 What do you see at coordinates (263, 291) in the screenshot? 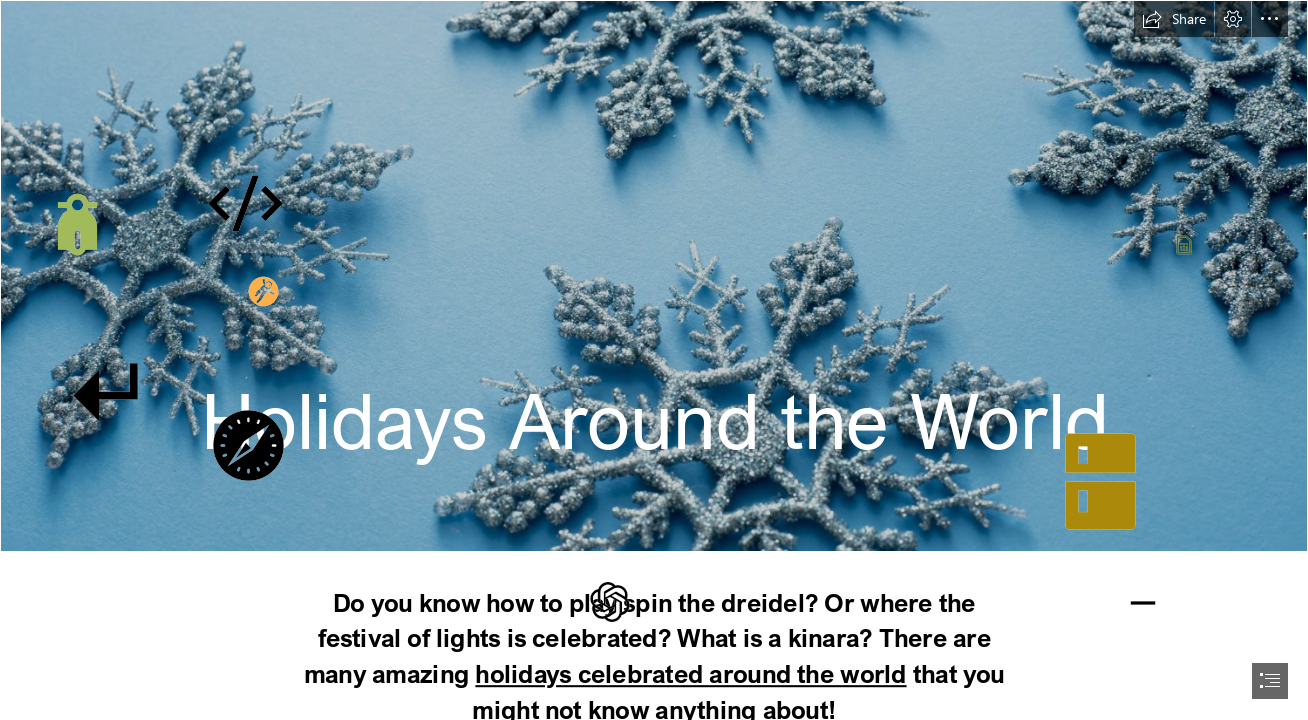
I see `grav CMS platform logo` at bounding box center [263, 291].